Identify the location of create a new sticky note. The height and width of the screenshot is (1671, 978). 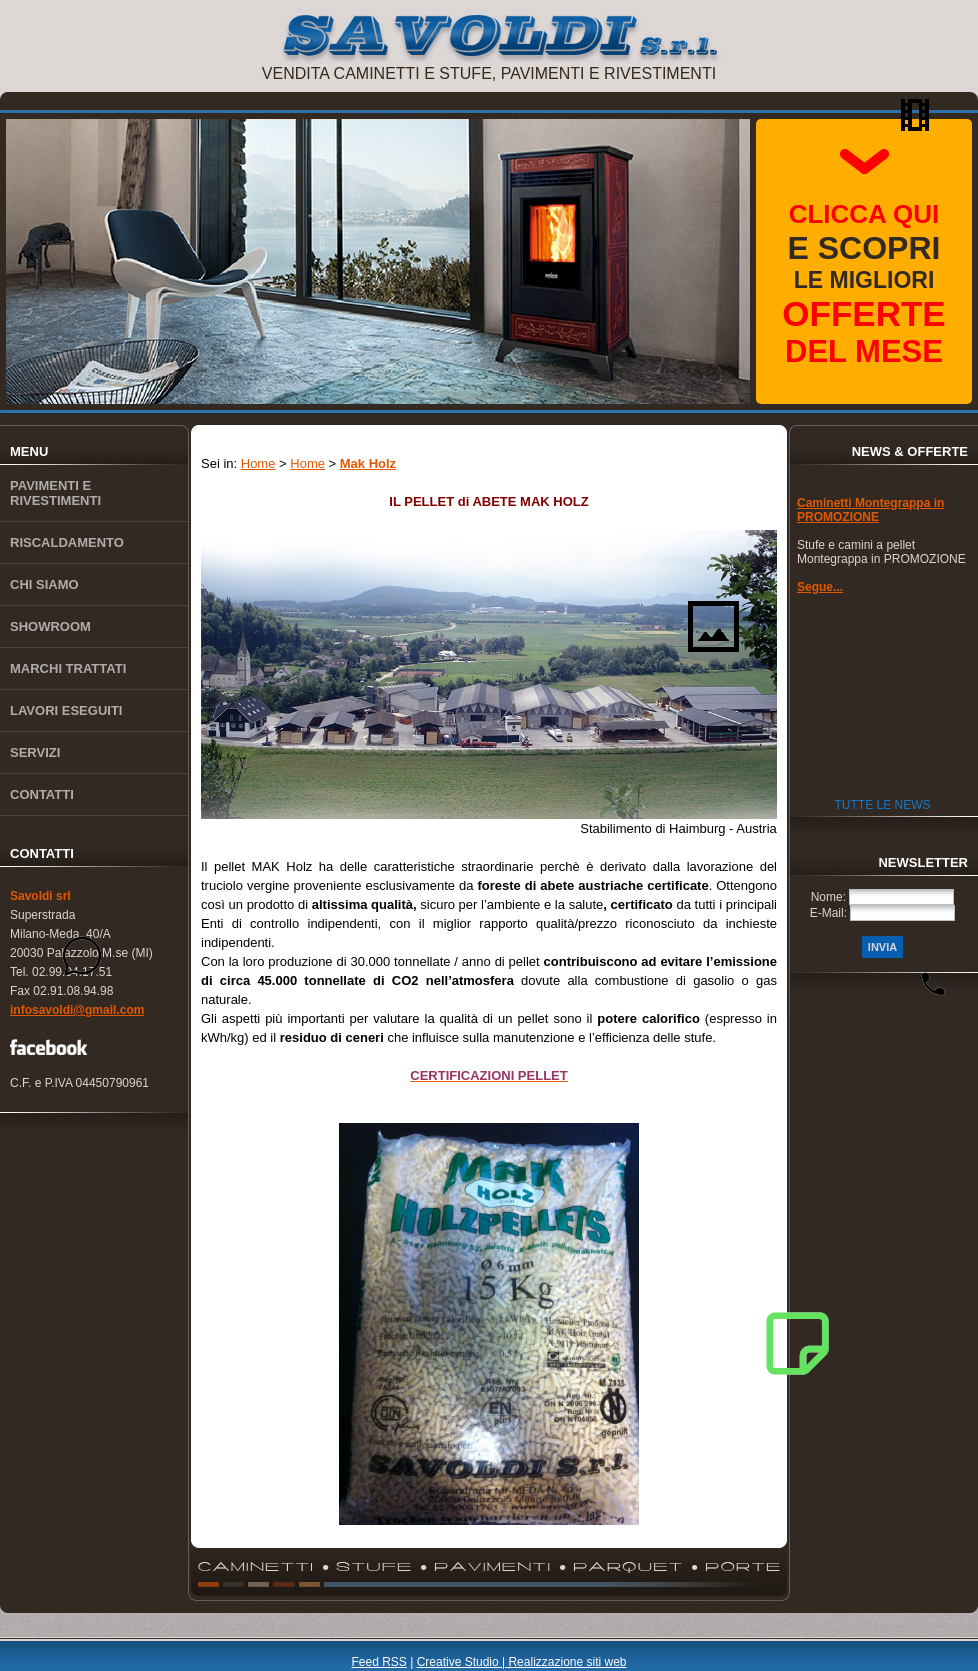
(797, 1343).